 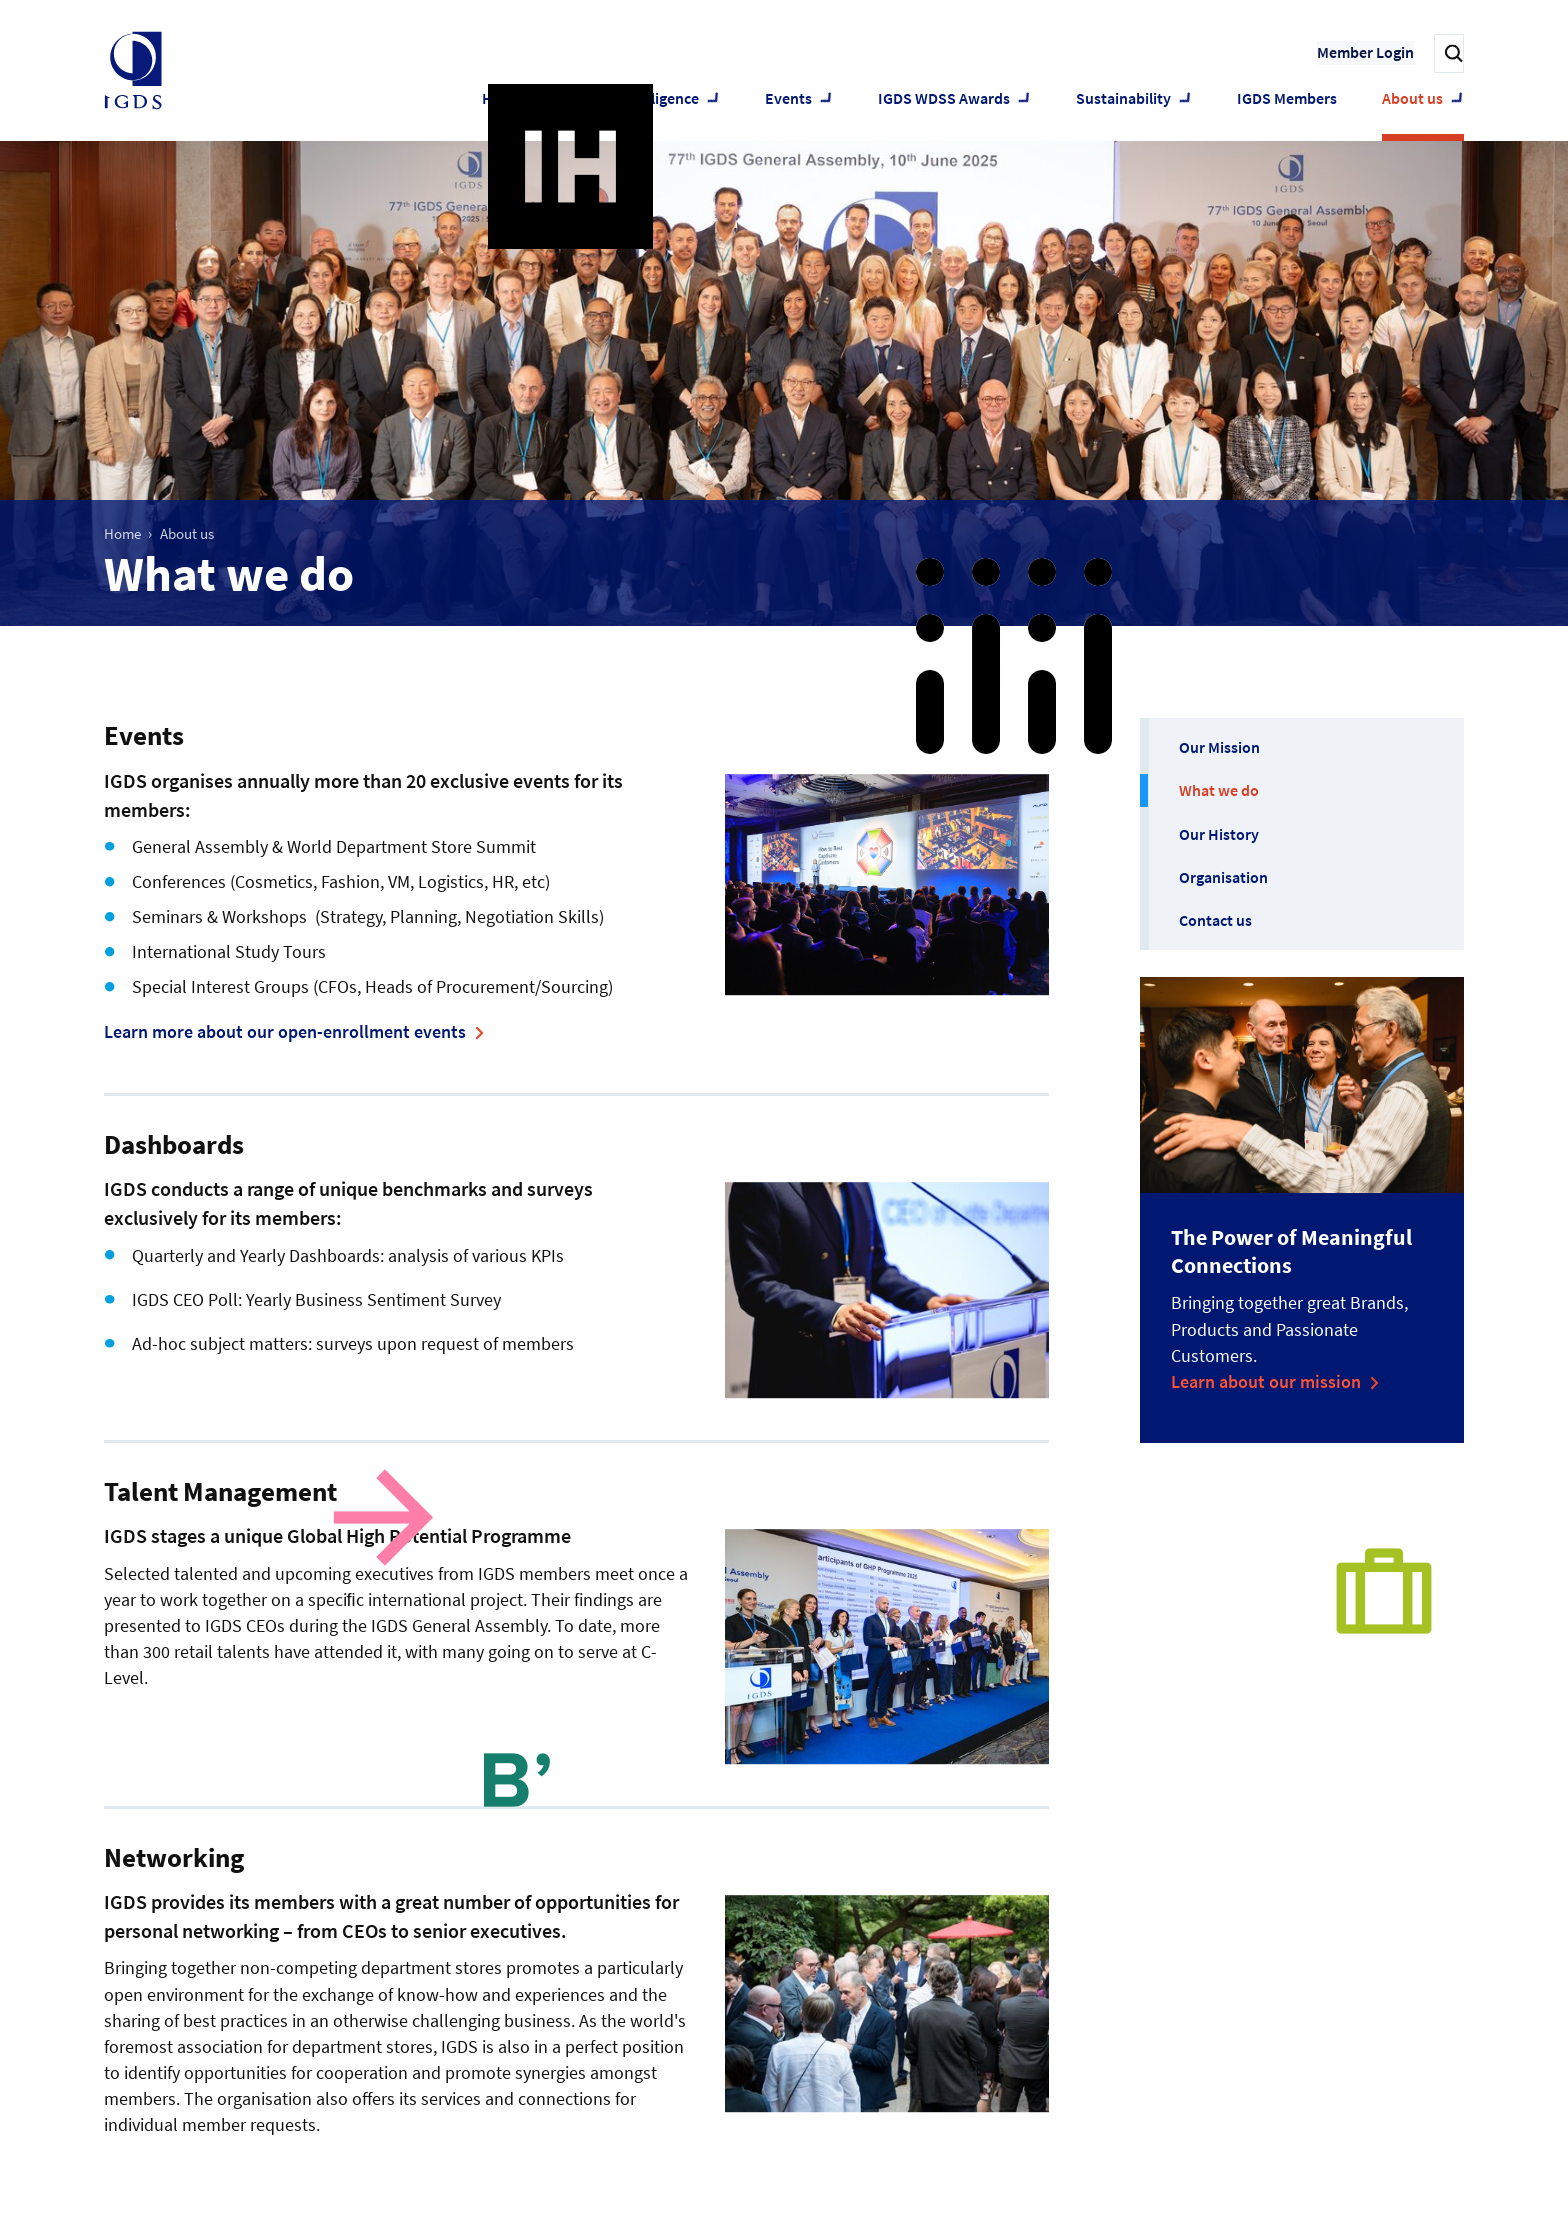 What do you see at coordinates (570, 166) in the screenshot?
I see `visit the Indie Hackers community` at bounding box center [570, 166].